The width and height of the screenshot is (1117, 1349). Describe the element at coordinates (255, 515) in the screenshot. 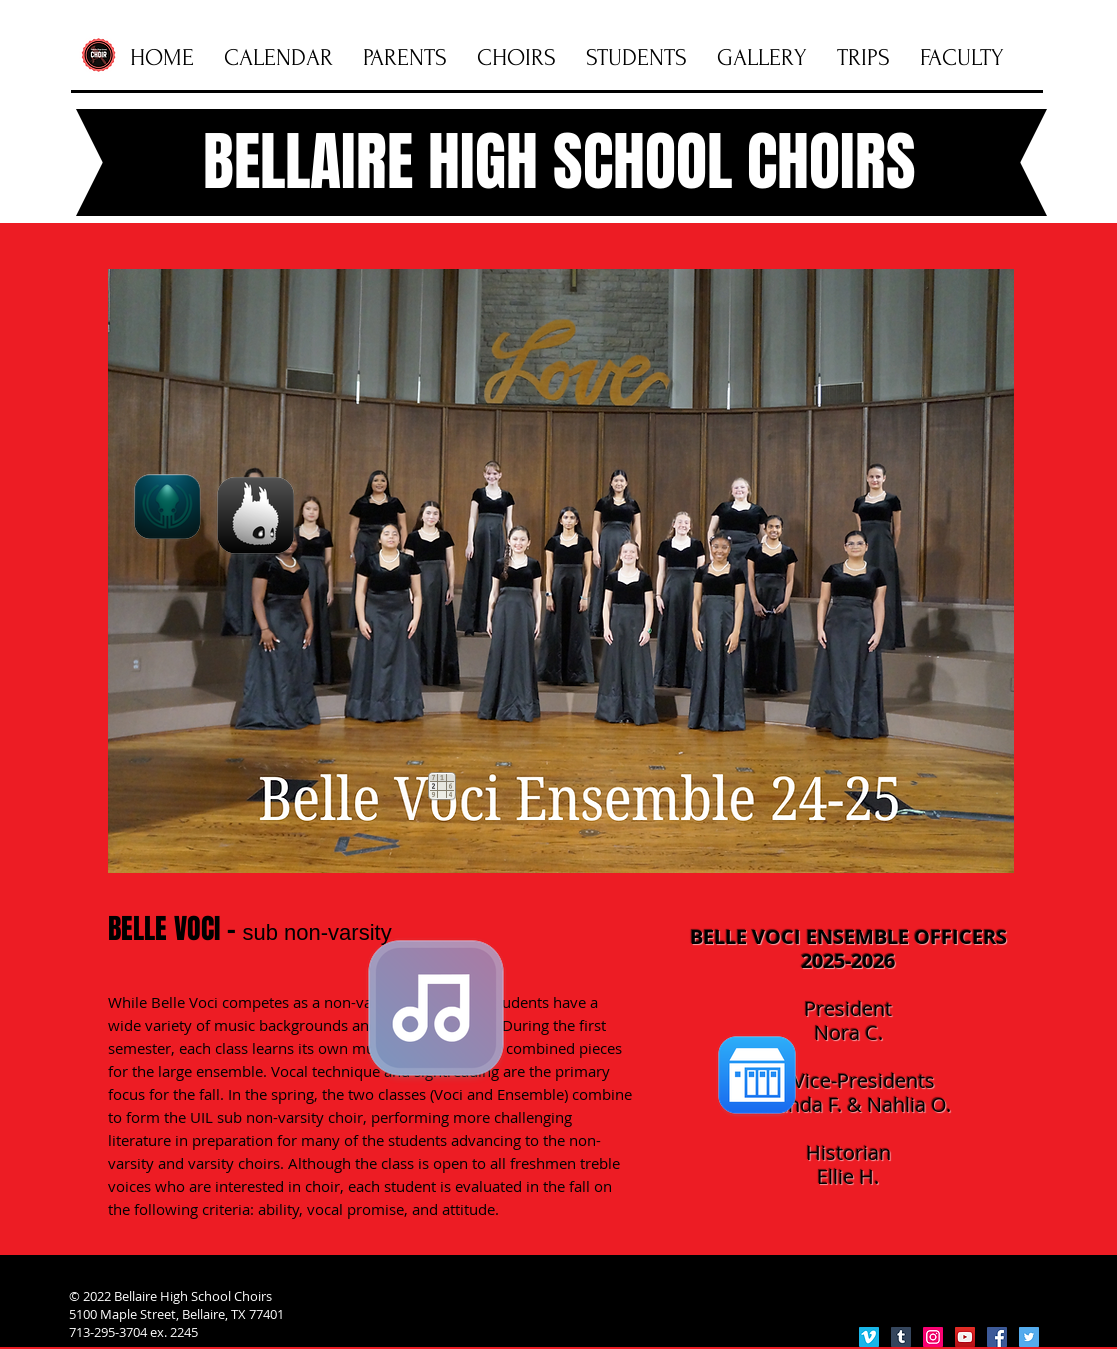

I see `launch the badland game app` at that location.